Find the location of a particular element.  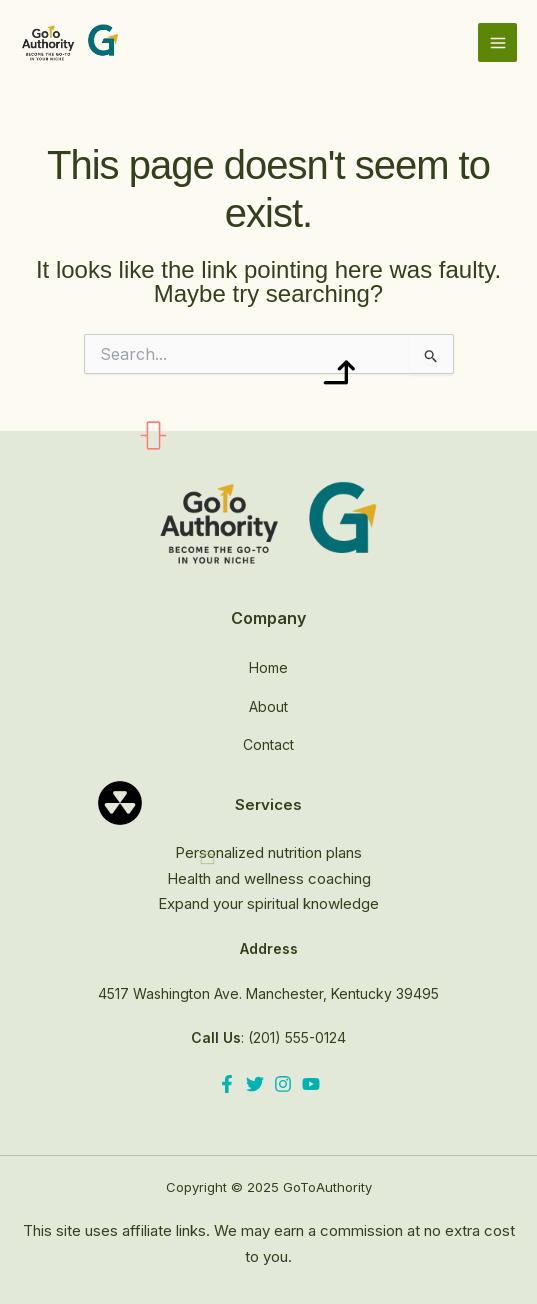

redirect or branch off to a new path is located at coordinates (340, 373).